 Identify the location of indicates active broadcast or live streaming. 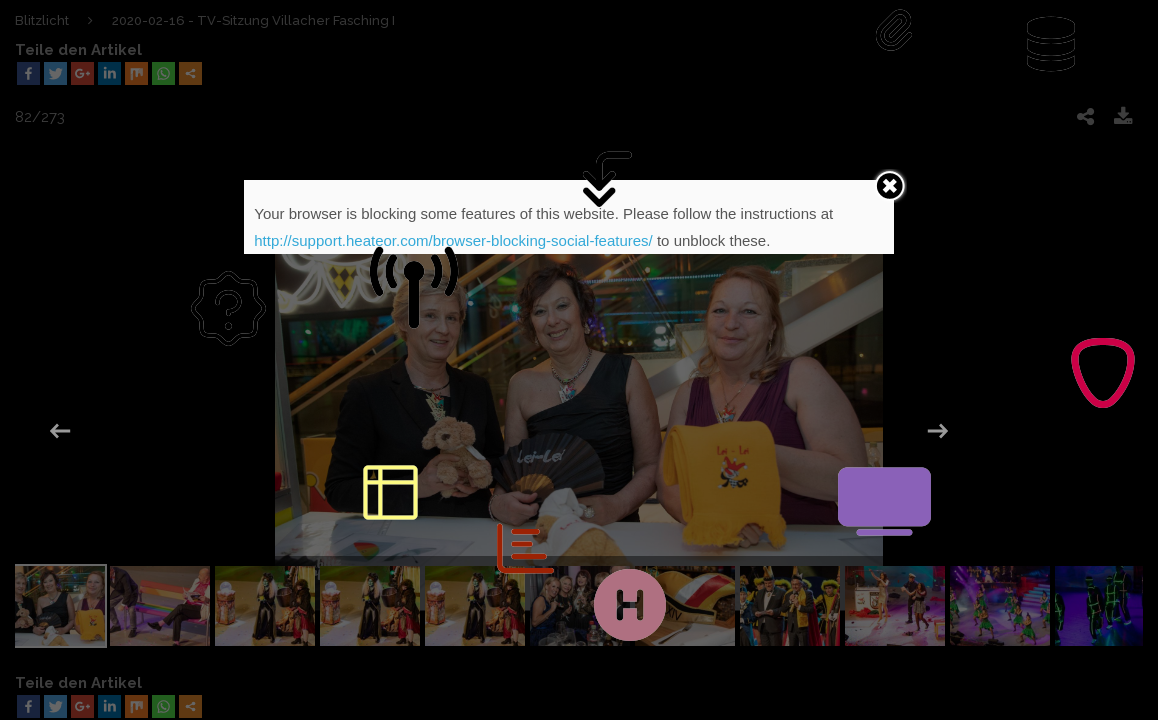
(414, 287).